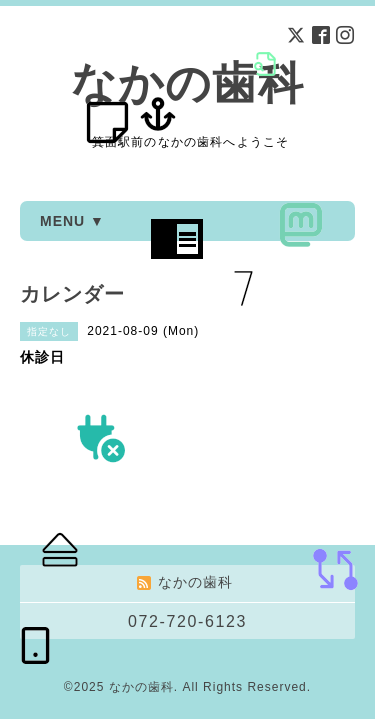  I want to click on eject media or disc from device, so click(60, 552).